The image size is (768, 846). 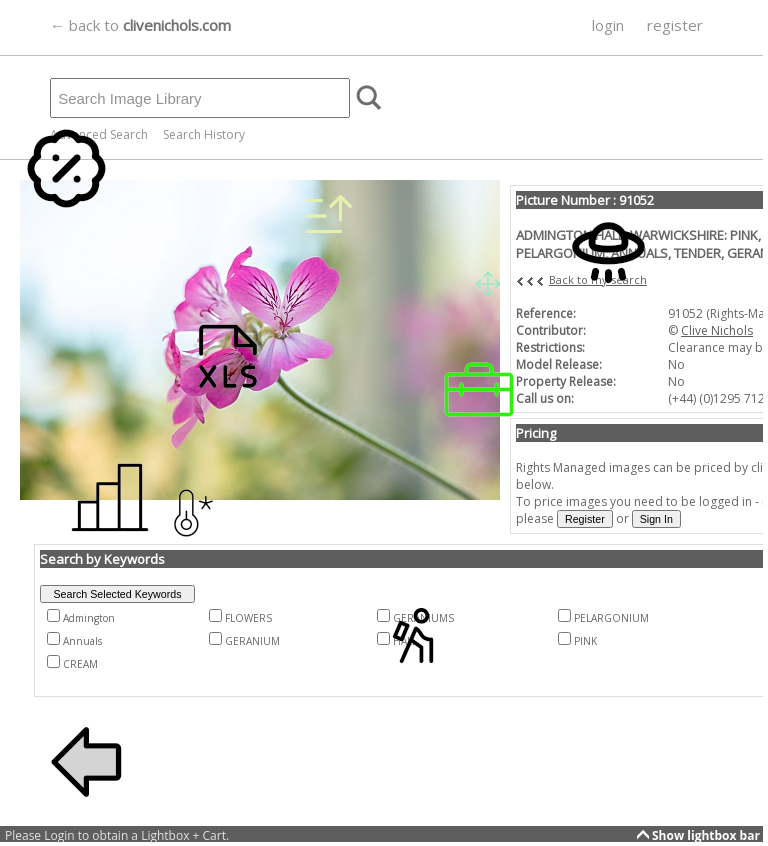 I want to click on go back to the previous screen, so click(x=89, y=762).